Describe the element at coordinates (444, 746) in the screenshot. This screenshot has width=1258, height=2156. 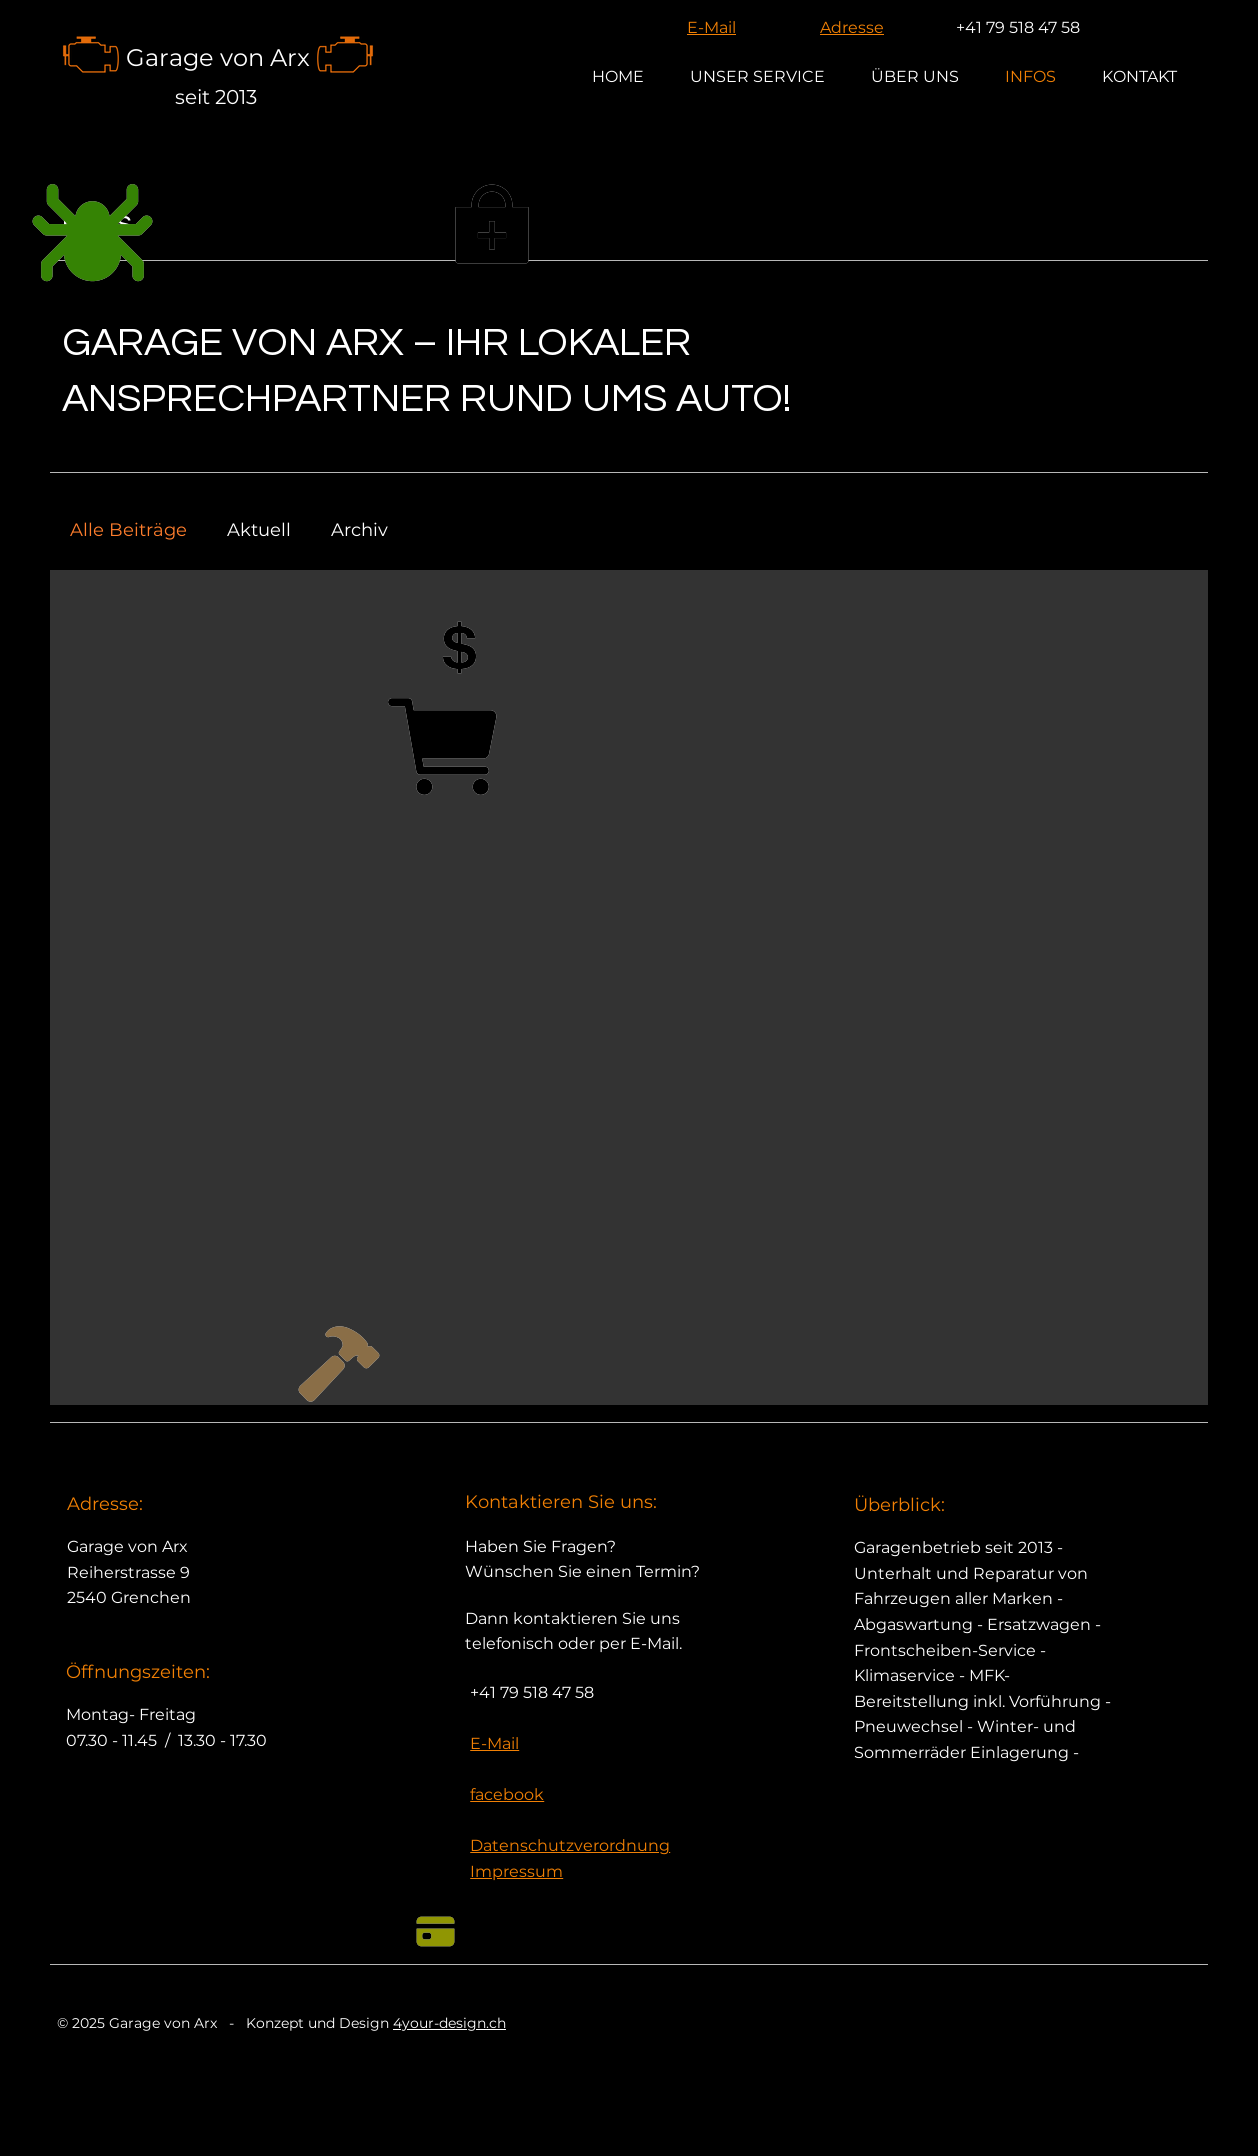
I see `view your shopping cart` at that location.